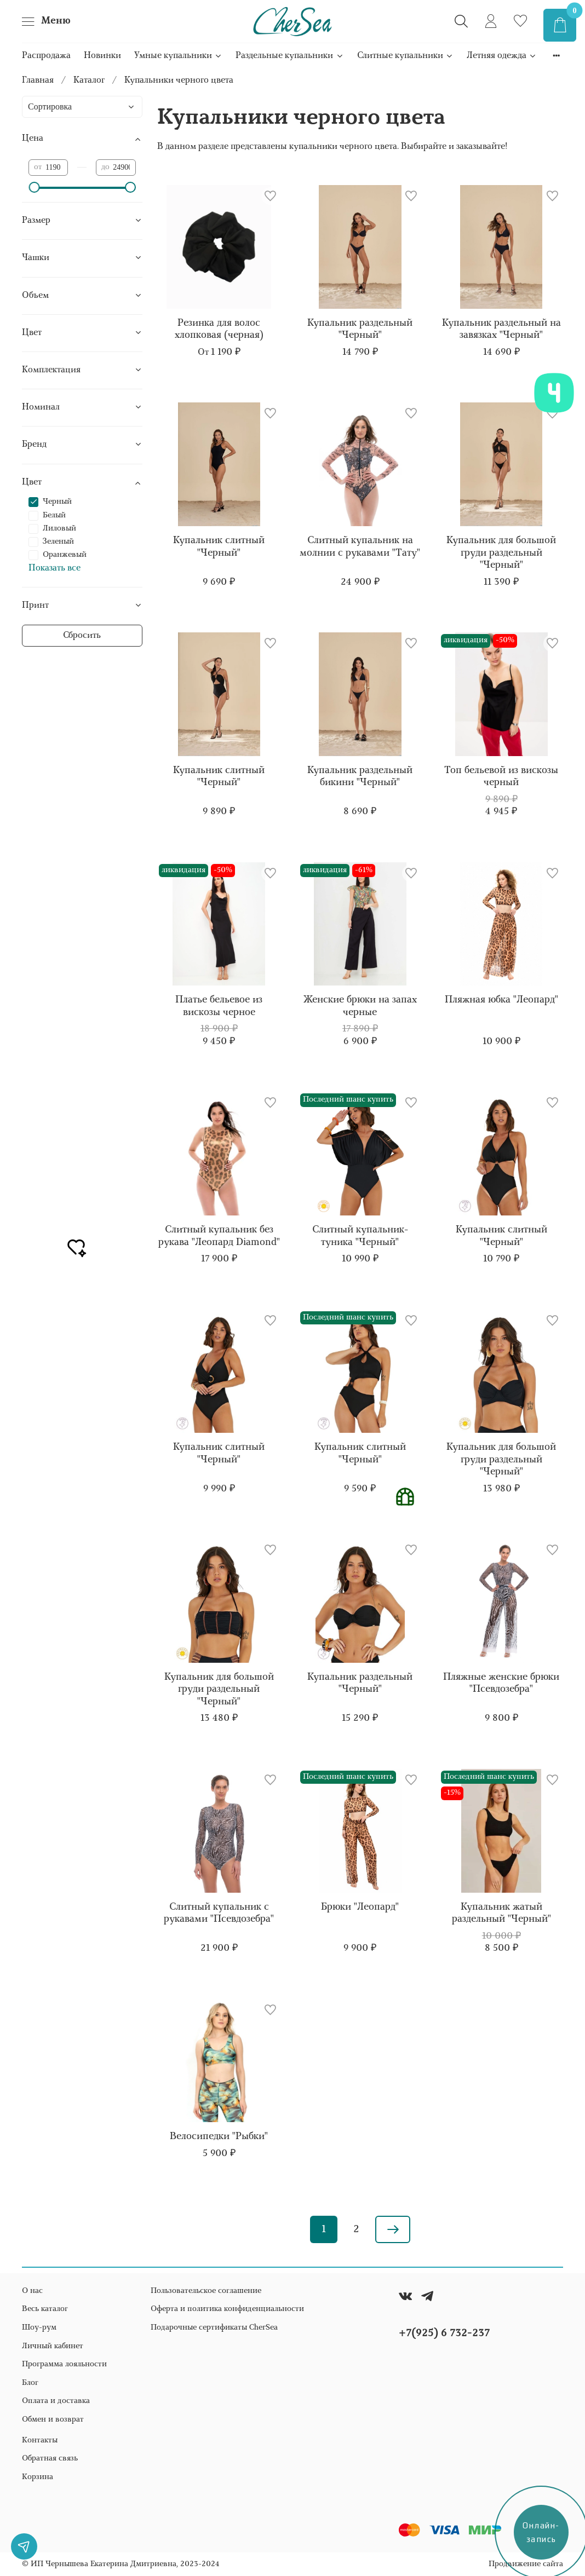  Describe the element at coordinates (76, 1247) in the screenshot. I see `add to favorites with AI-powered recommendations` at that location.